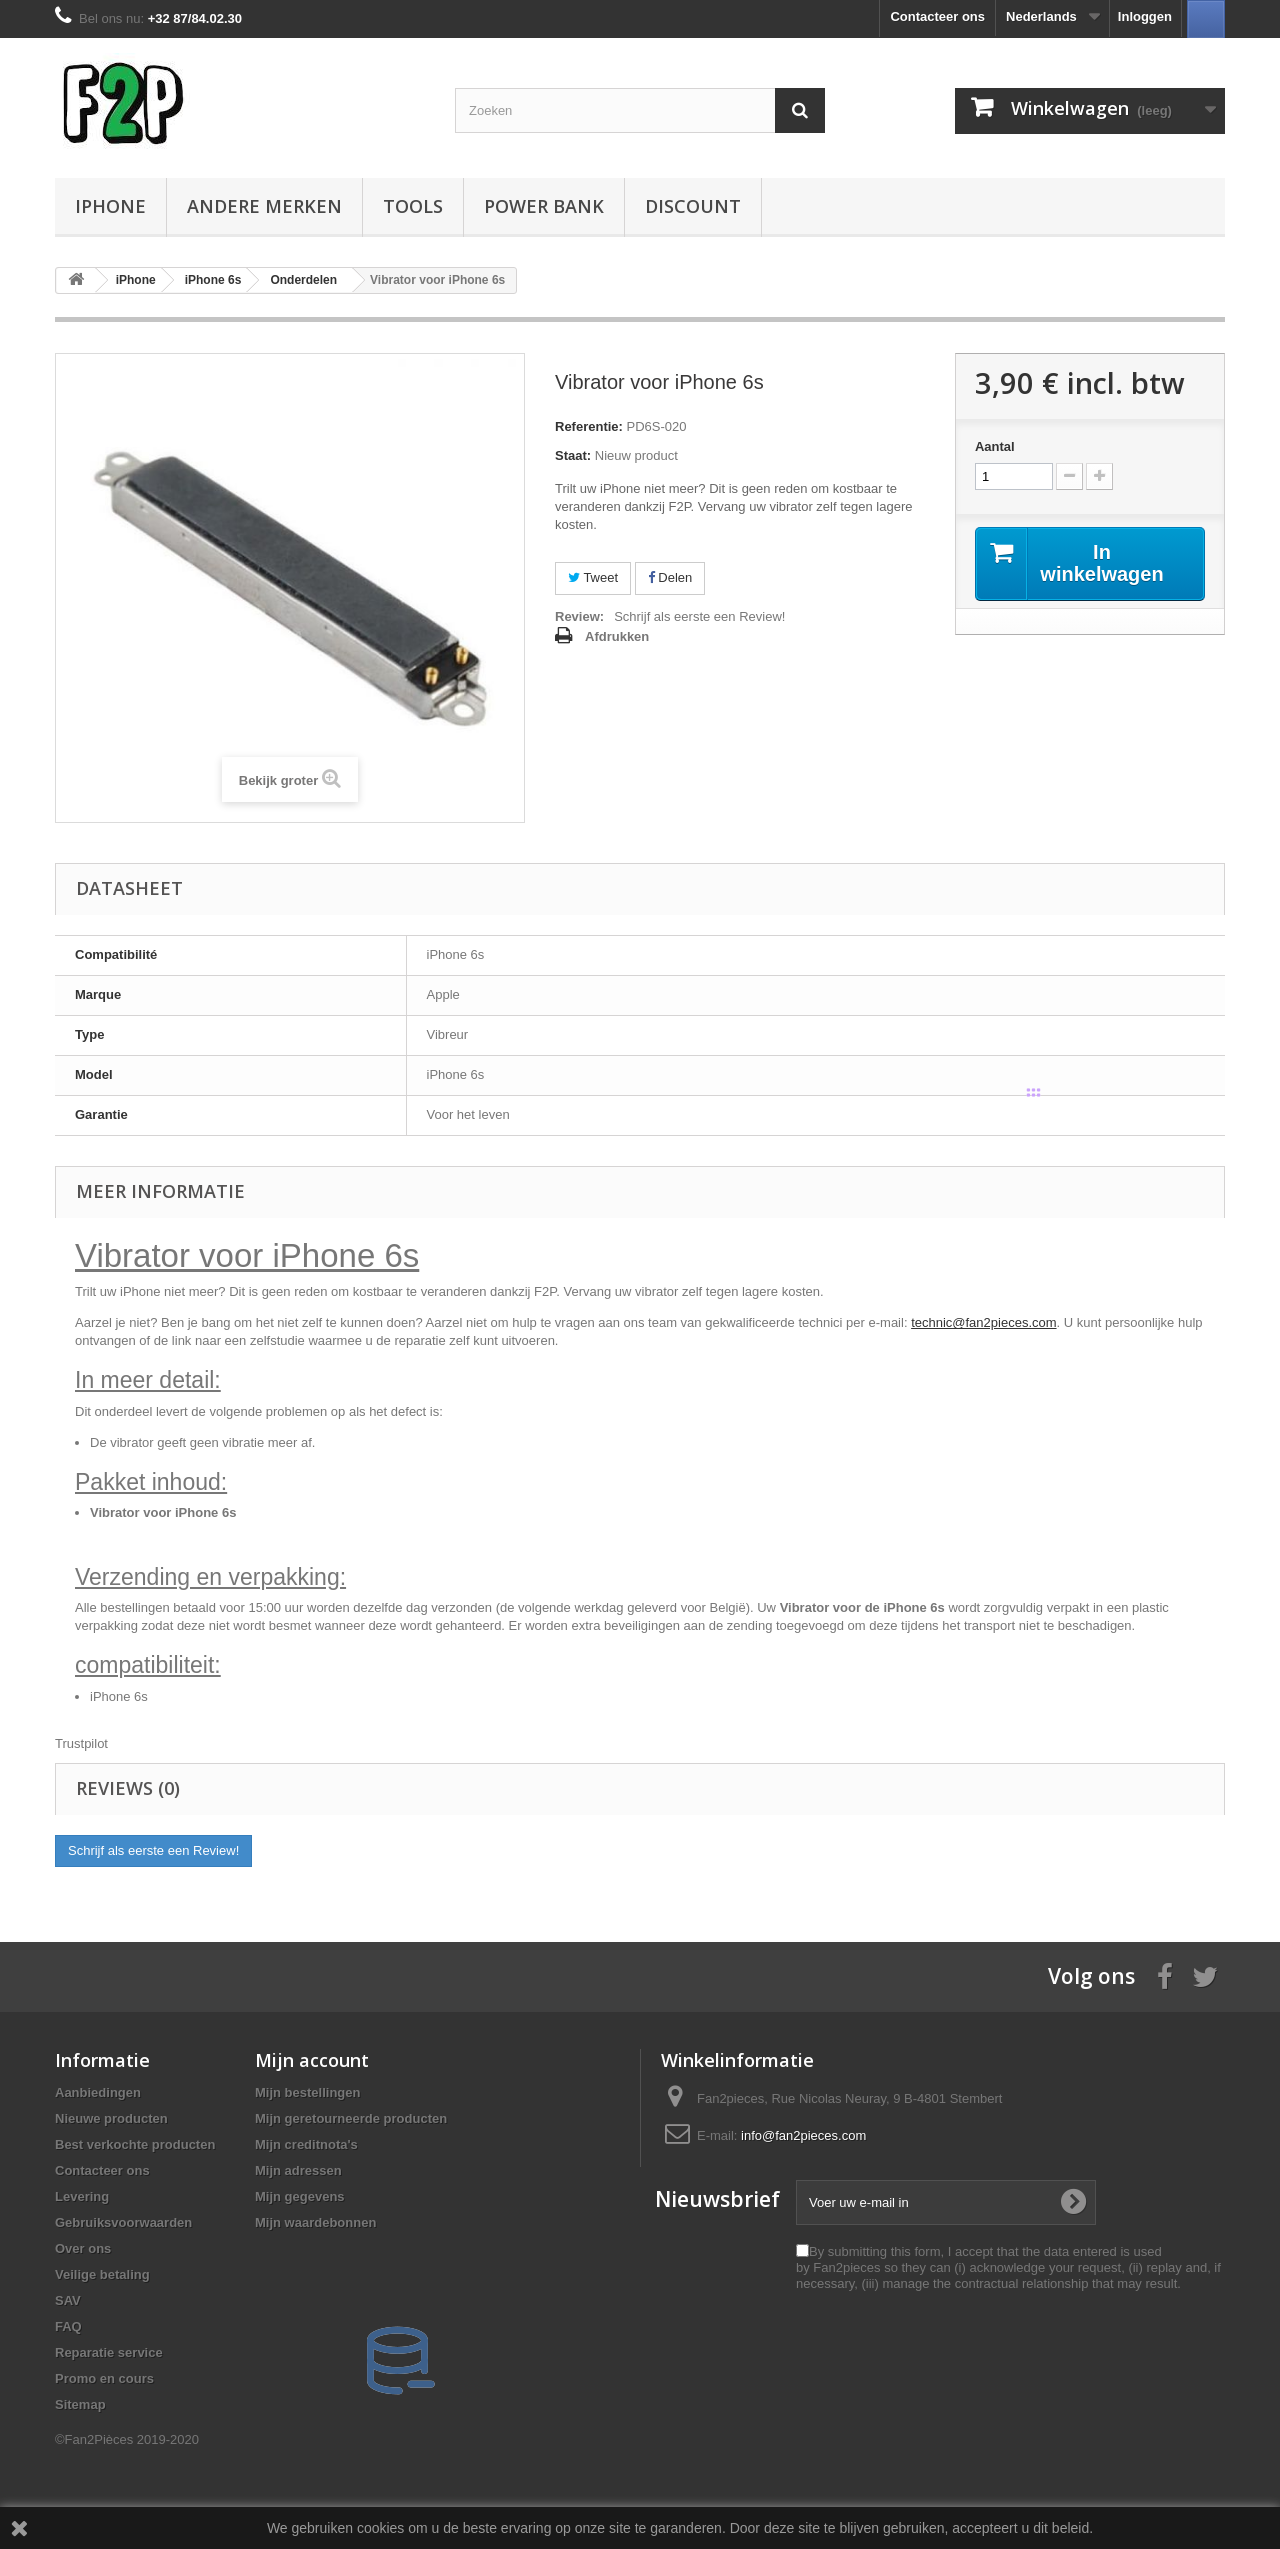 Image resolution: width=1280 pixels, height=2549 pixels. Describe the element at coordinates (1033, 1092) in the screenshot. I see `drag to reorder or rearrange items` at that location.